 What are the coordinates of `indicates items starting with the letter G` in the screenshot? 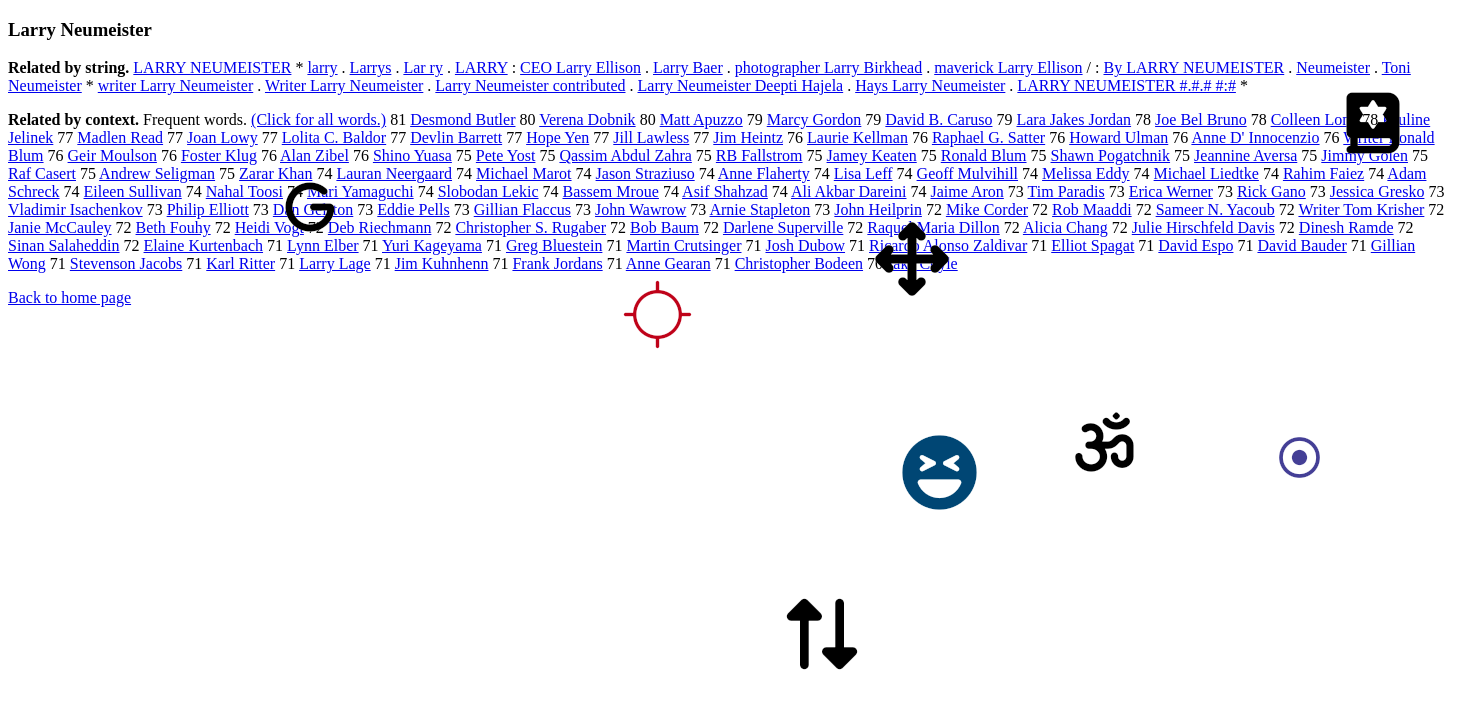 It's located at (310, 207).